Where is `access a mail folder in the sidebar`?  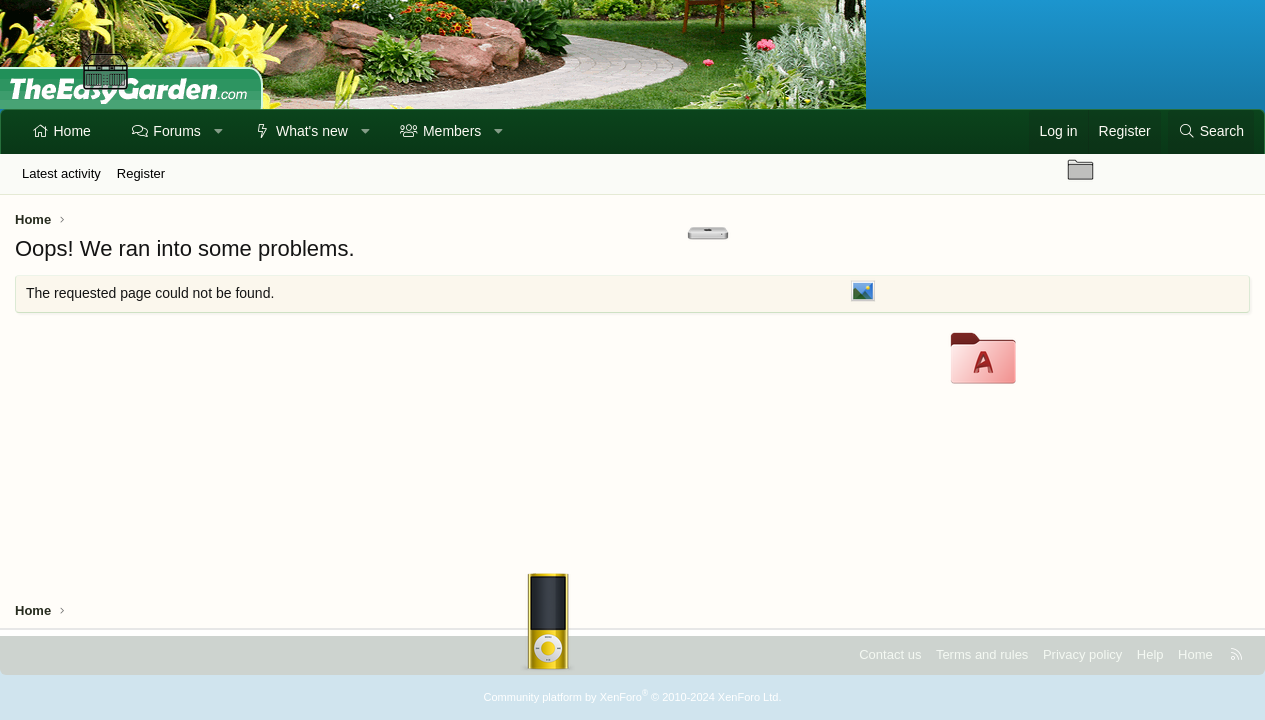 access a mail folder in the sidebar is located at coordinates (1080, 169).